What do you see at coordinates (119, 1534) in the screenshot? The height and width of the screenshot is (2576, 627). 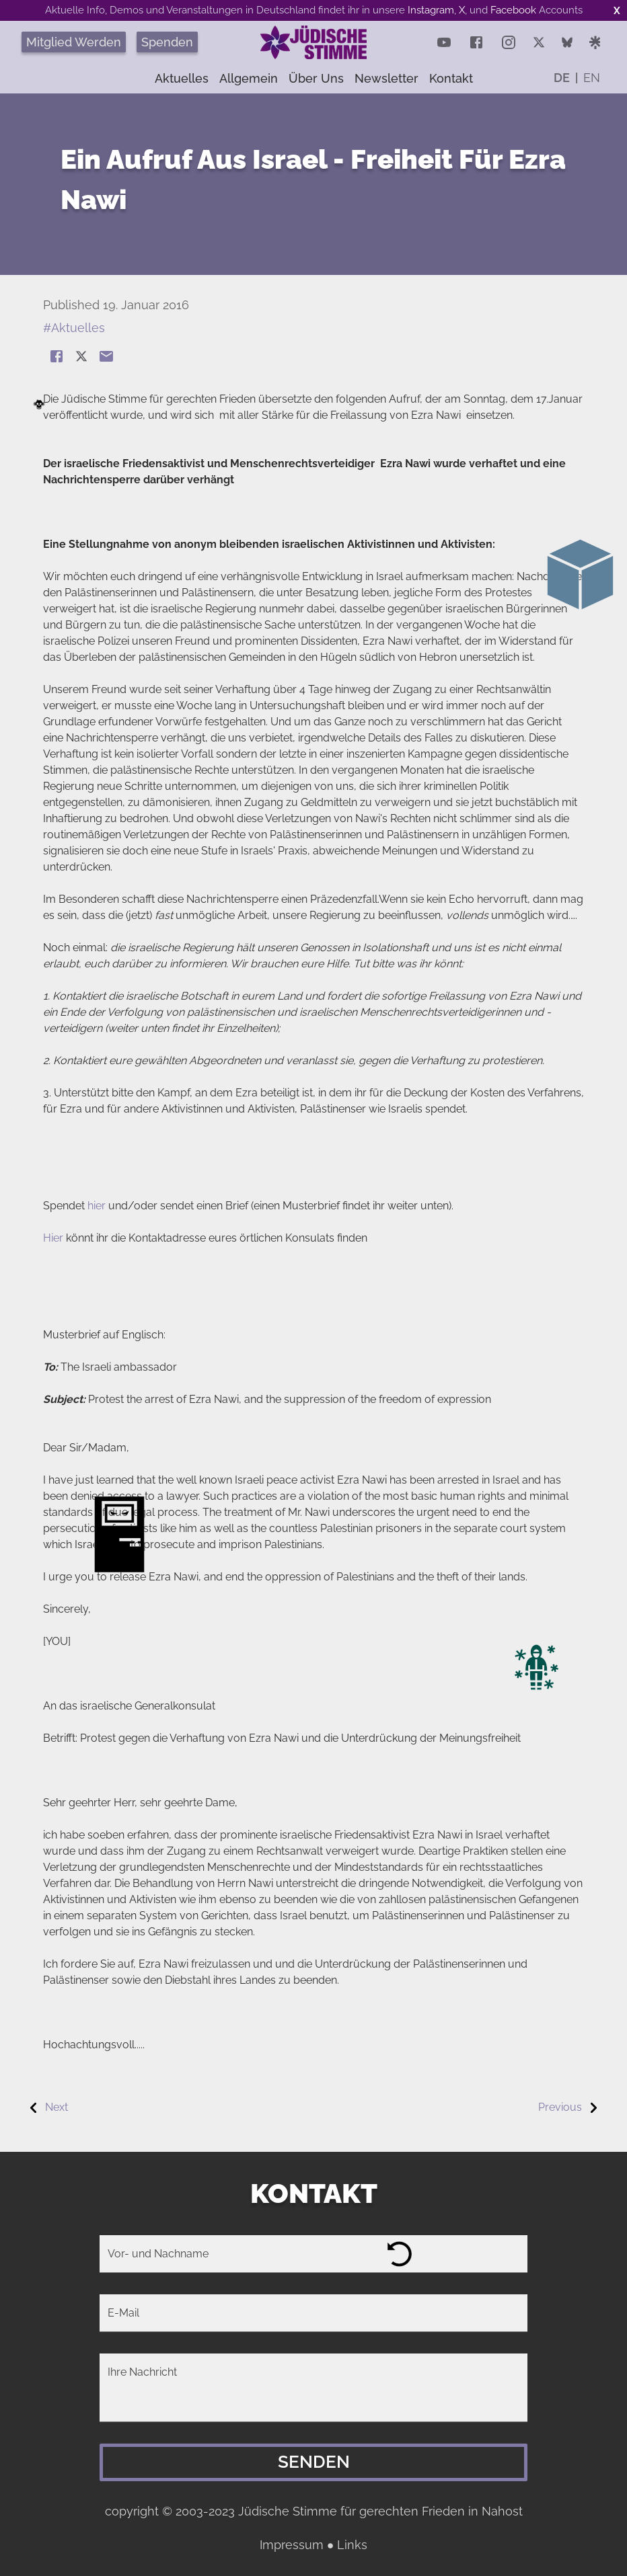 I see `monitor door or entry point activity` at bounding box center [119, 1534].